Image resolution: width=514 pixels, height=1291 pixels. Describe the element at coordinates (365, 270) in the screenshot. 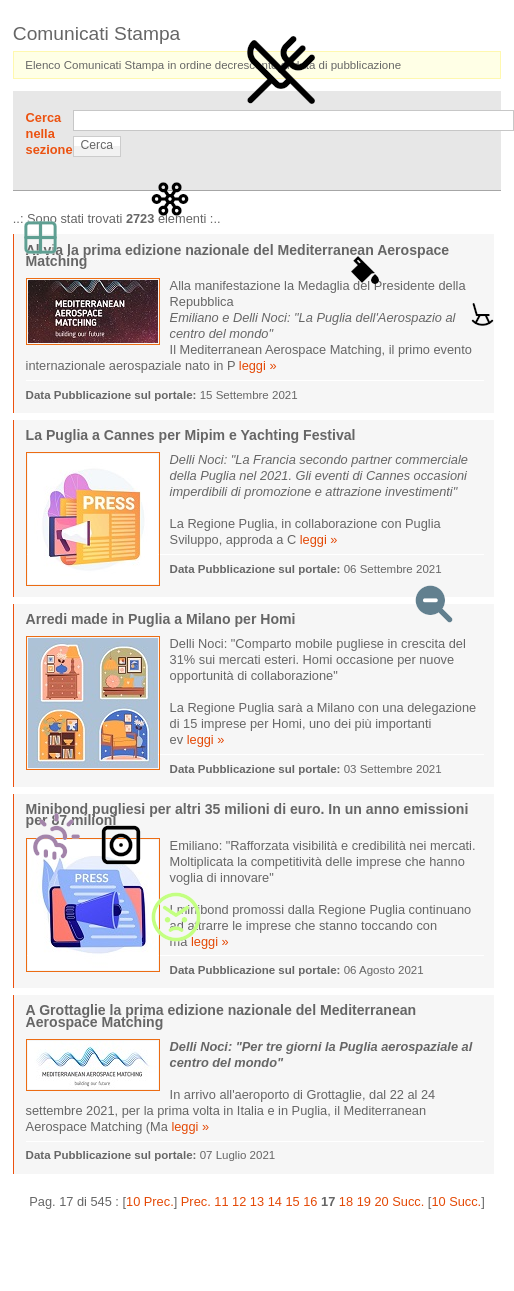

I see `fill an area with color` at that location.